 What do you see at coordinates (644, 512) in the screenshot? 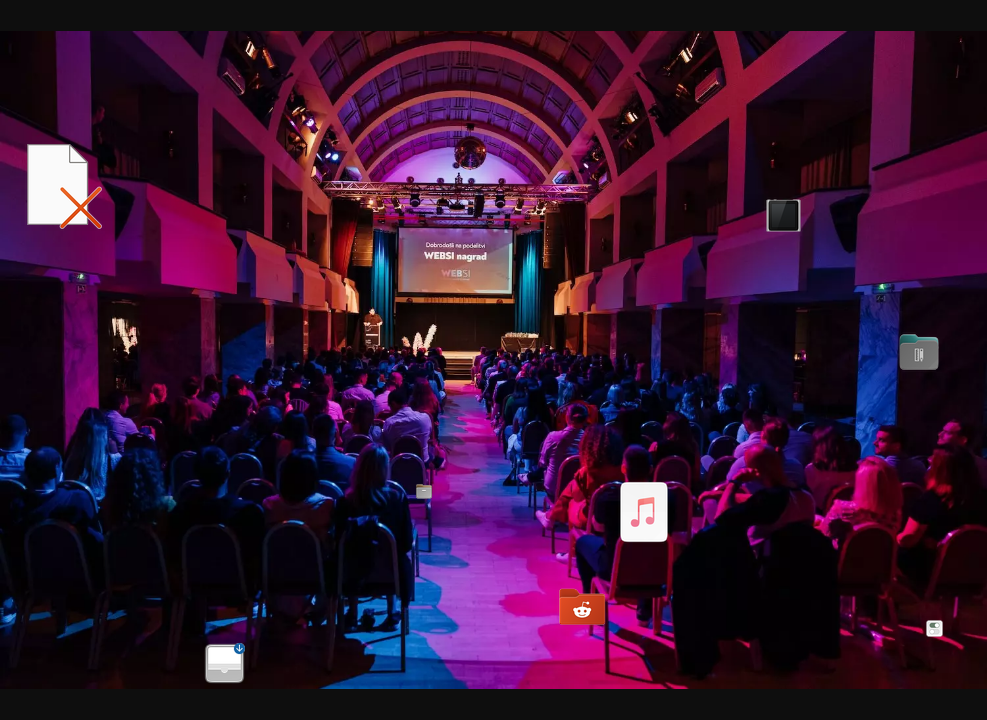
I see `an audio file type indicator` at bounding box center [644, 512].